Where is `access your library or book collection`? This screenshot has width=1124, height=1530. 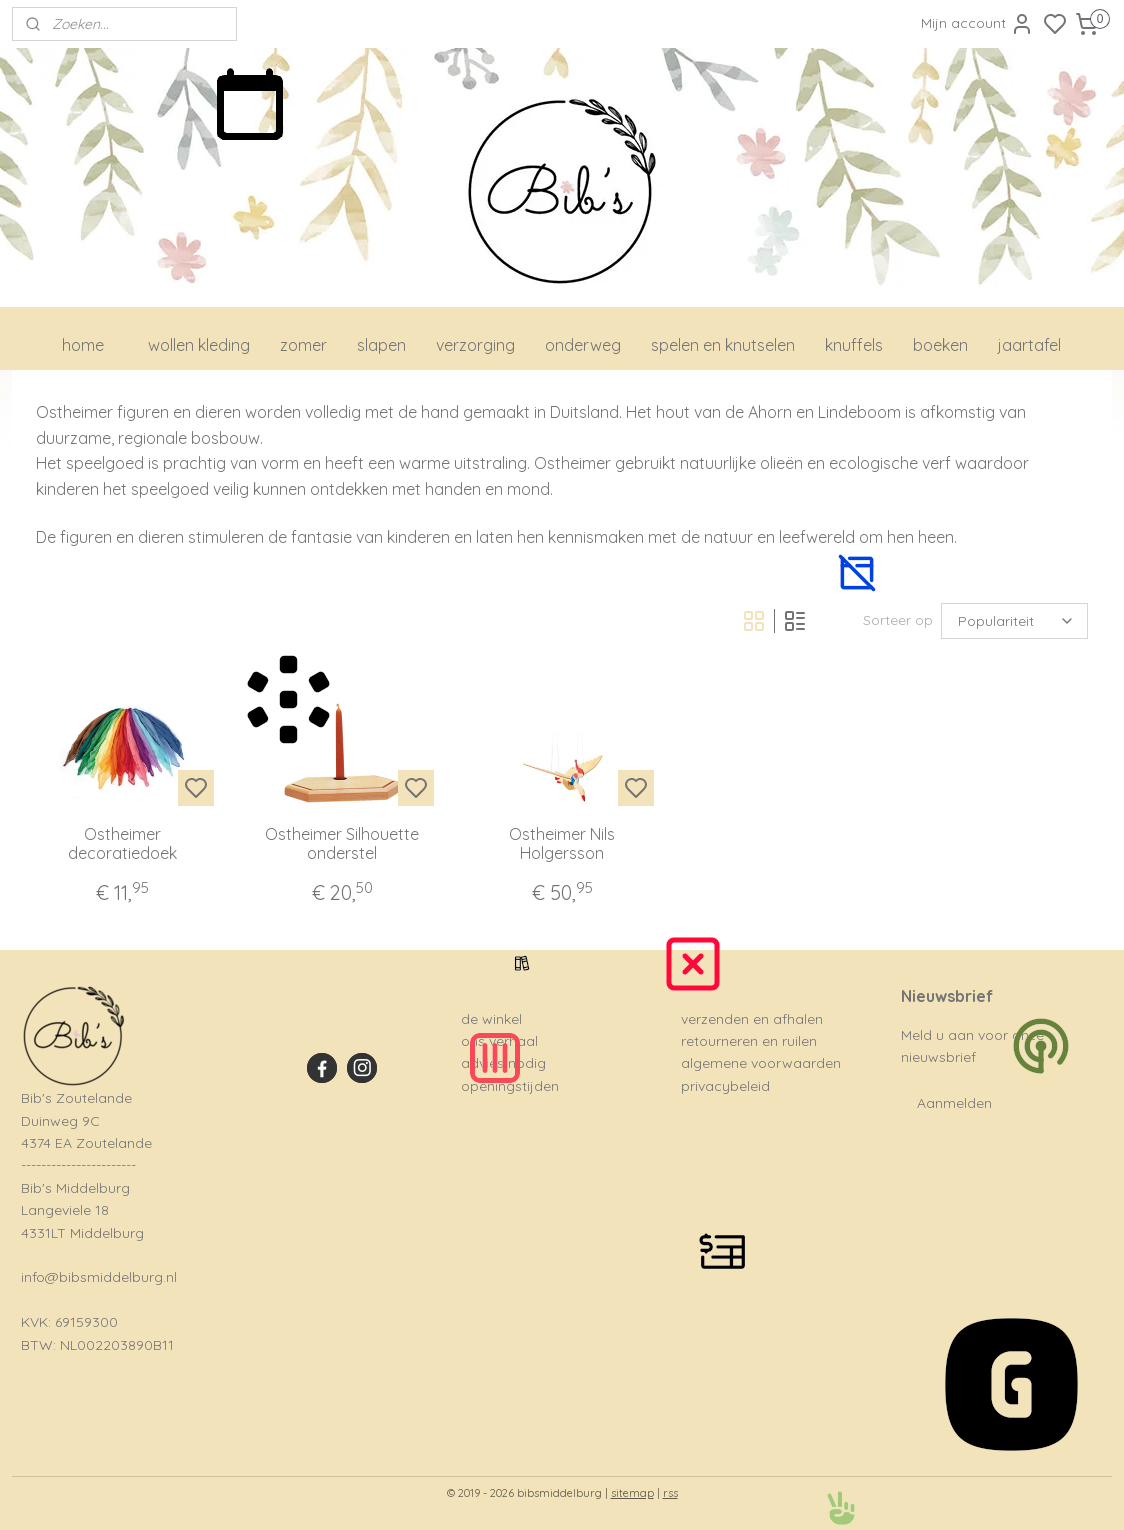 access your library or book collection is located at coordinates (521, 963).